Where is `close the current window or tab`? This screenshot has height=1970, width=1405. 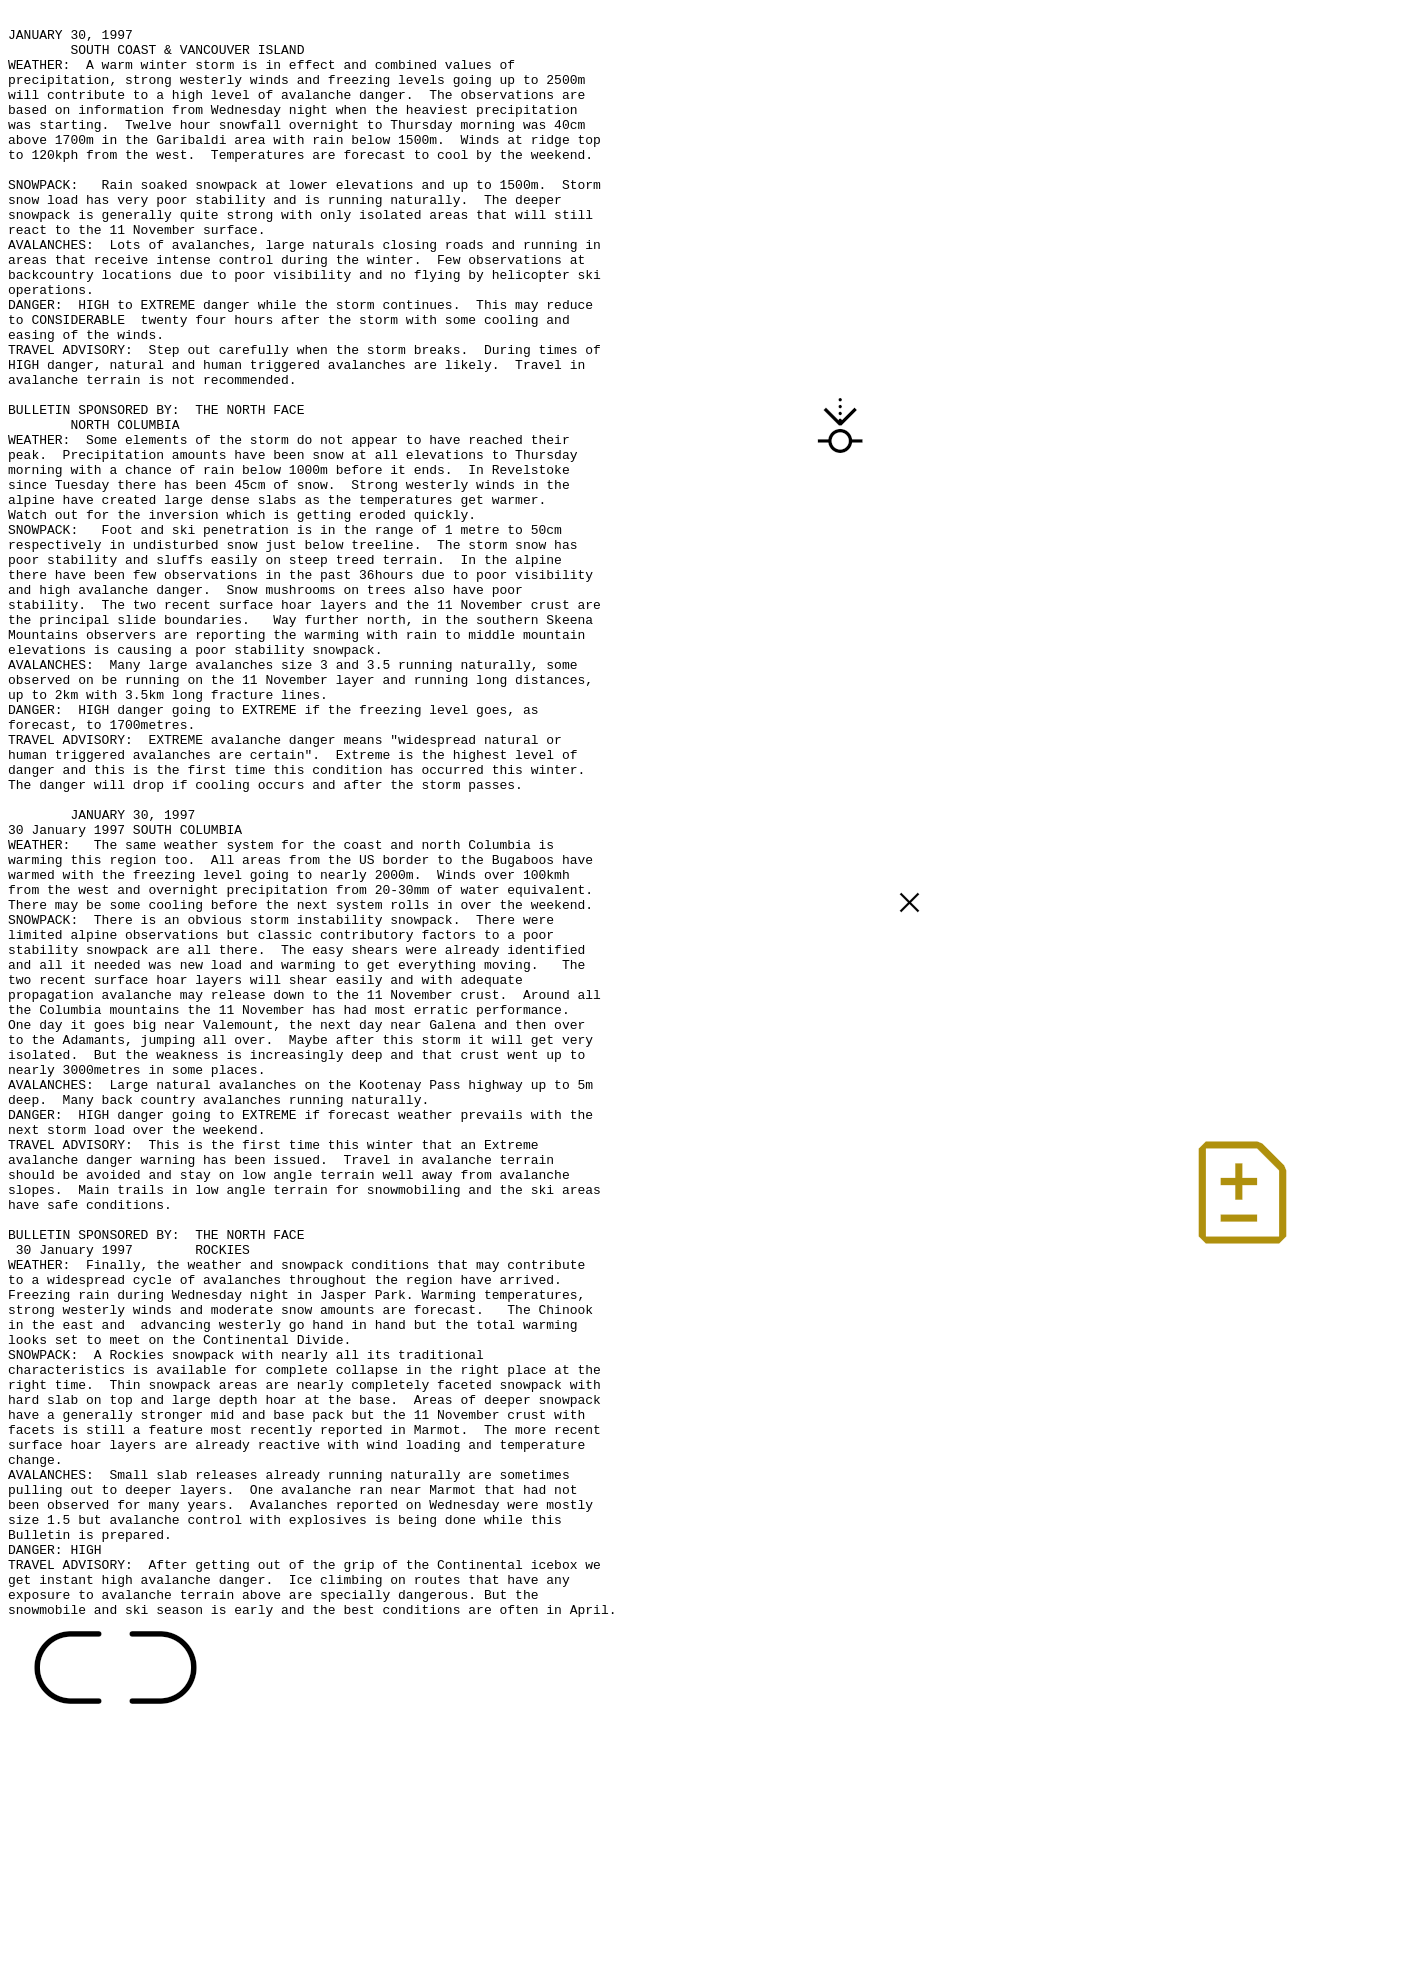
close the current window or tab is located at coordinates (909, 902).